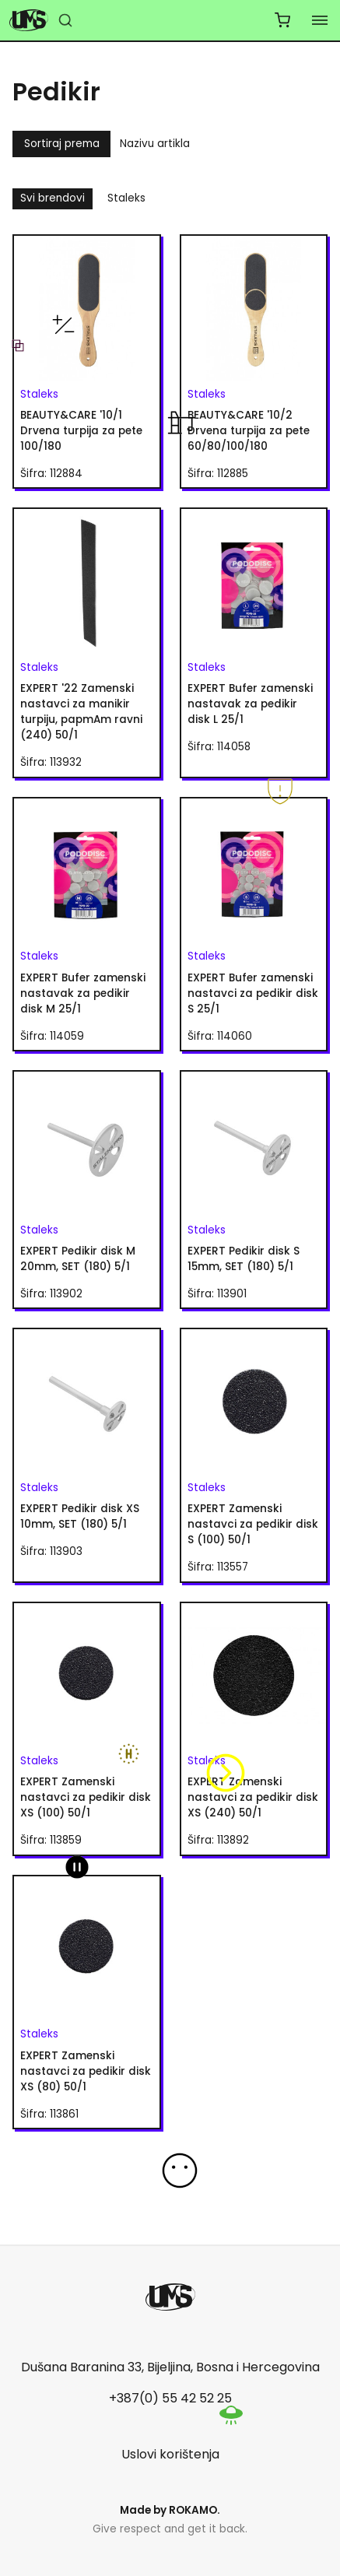 Image resolution: width=340 pixels, height=2576 pixels. Describe the element at coordinates (18, 346) in the screenshot. I see `merge or intersect selected layers` at that location.